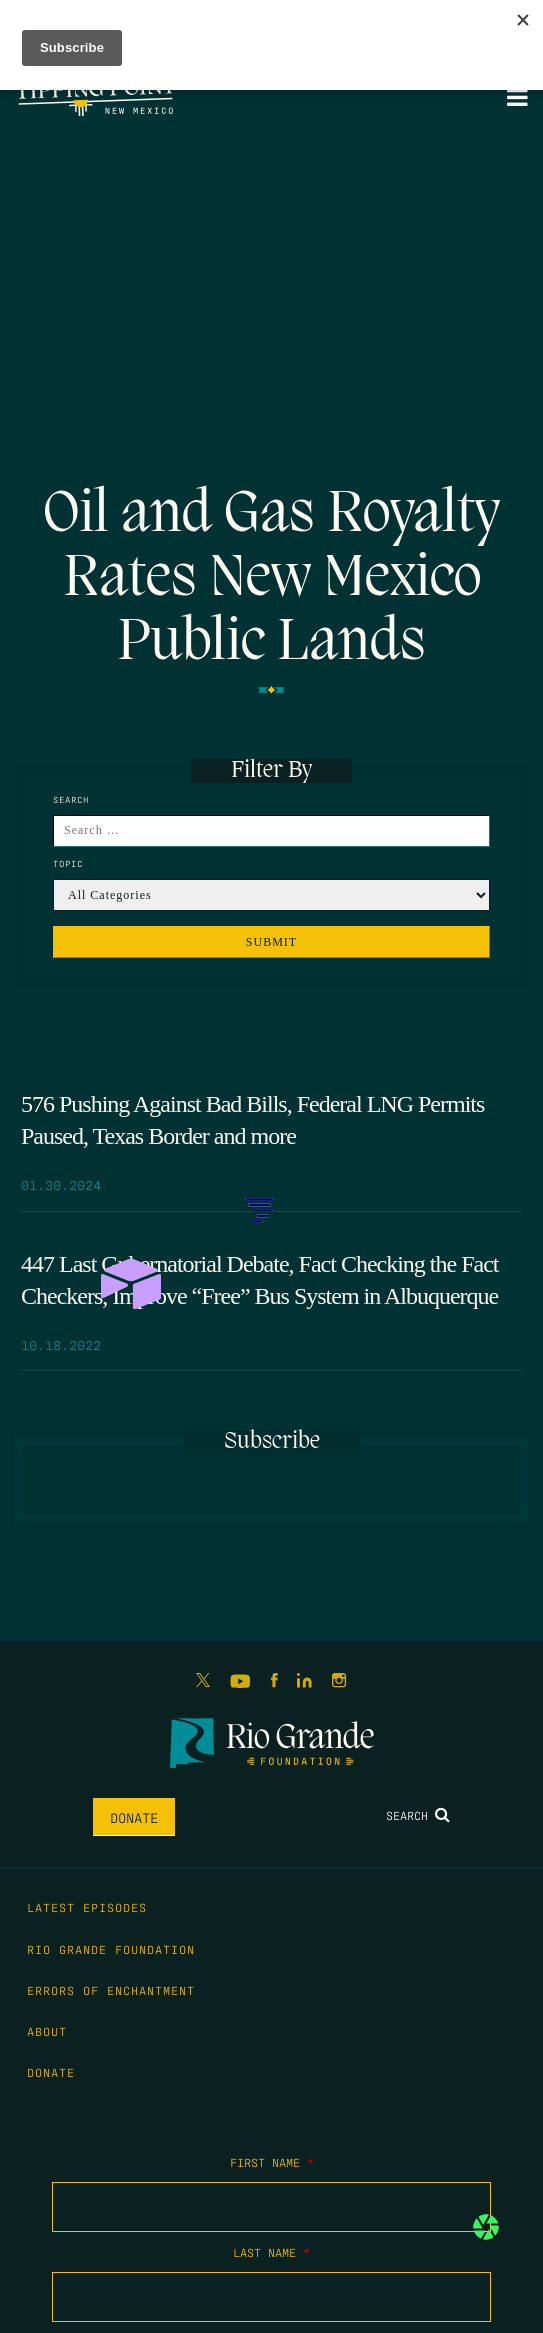 The height and width of the screenshot is (2333, 543). I want to click on open camera or take a photo, so click(486, 2227).